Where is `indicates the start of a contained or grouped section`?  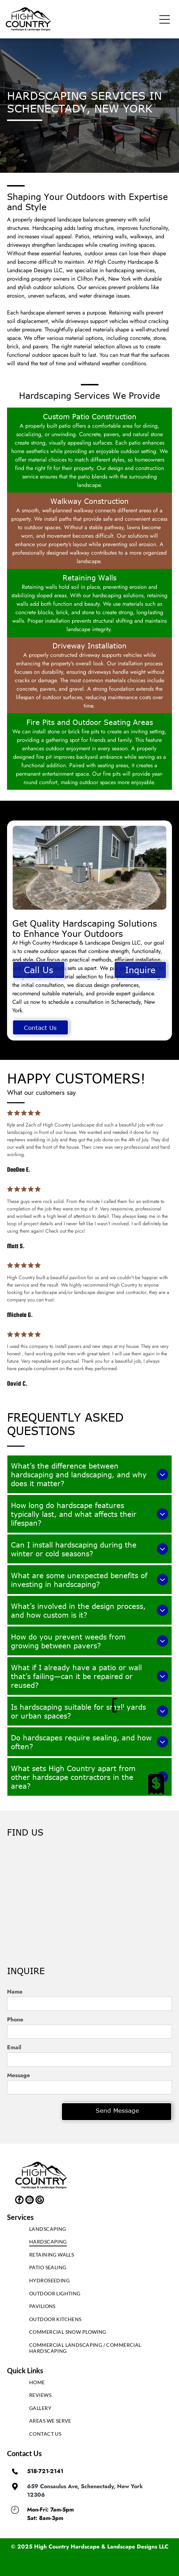
indicates the start of a contained or grouped section is located at coordinates (119, 1705).